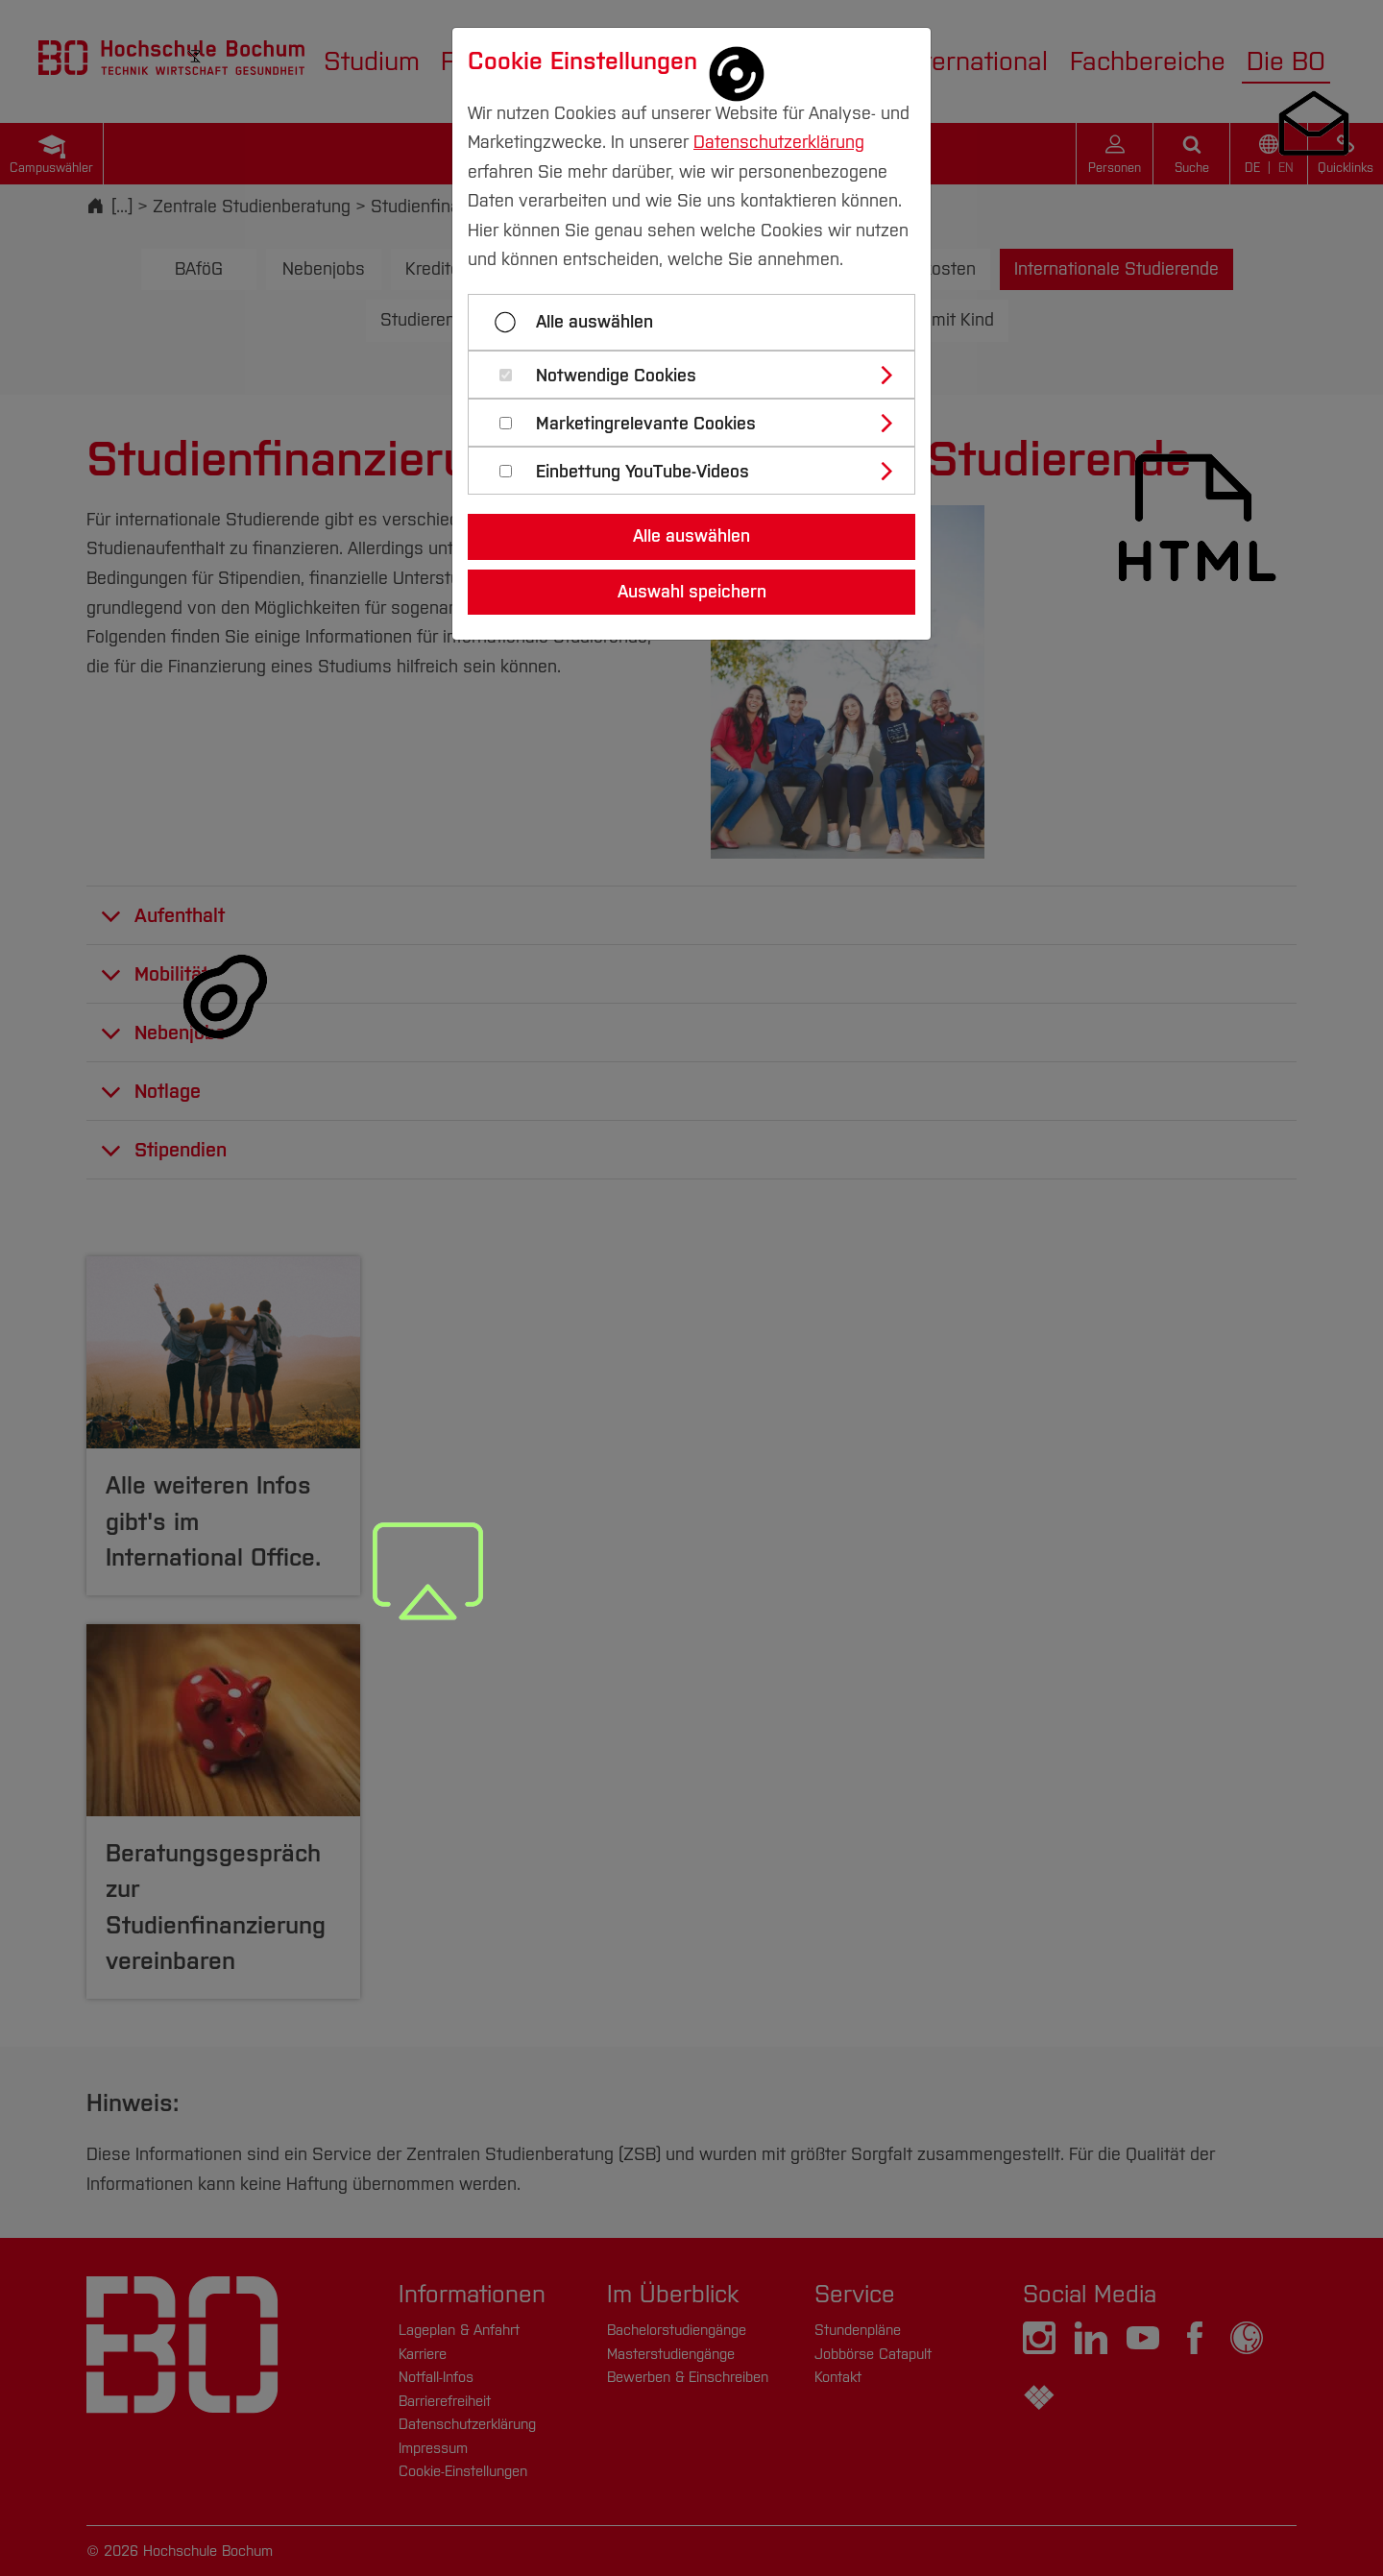 The image size is (1383, 2576). Describe the element at coordinates (737, 74) in the screenshot. I see `play music or audio content` at that location.